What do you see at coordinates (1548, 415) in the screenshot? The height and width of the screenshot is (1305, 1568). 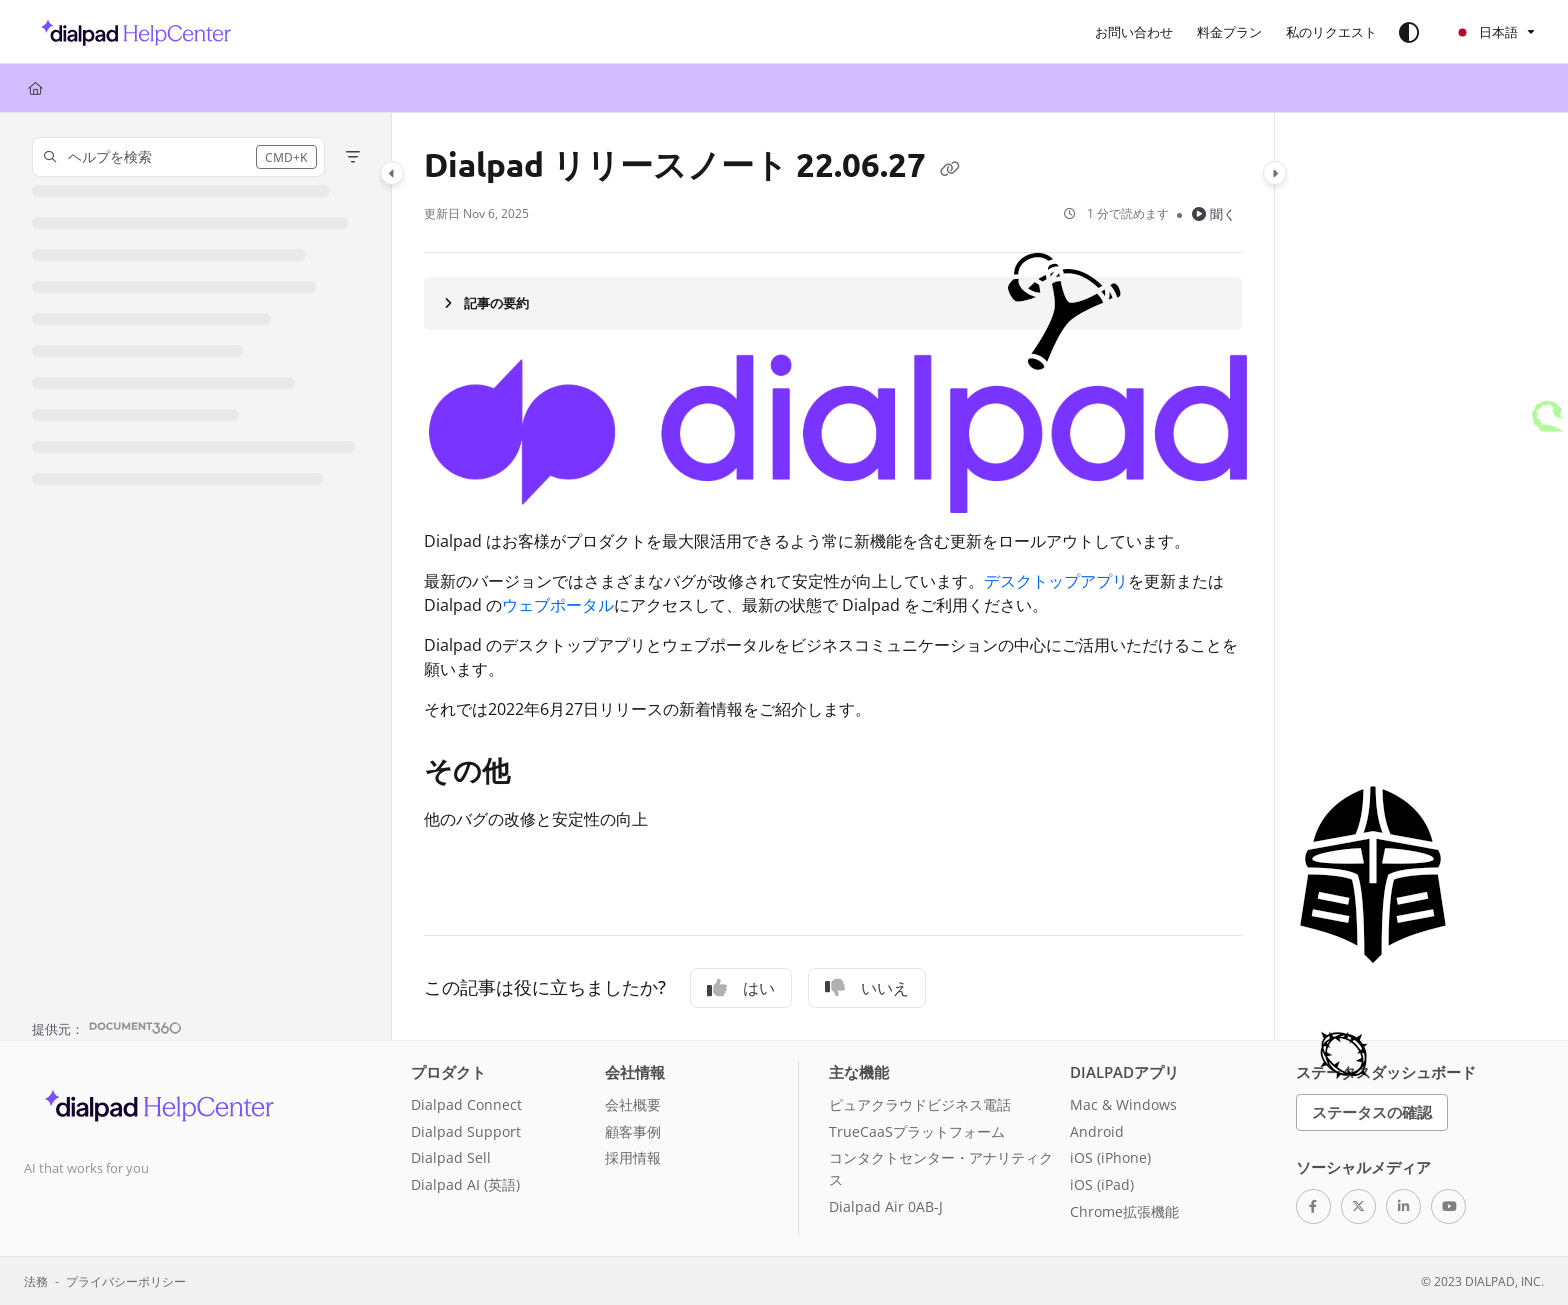 I see `scorpion creature or enemy type in a game` at bounding box center [1548, 415].